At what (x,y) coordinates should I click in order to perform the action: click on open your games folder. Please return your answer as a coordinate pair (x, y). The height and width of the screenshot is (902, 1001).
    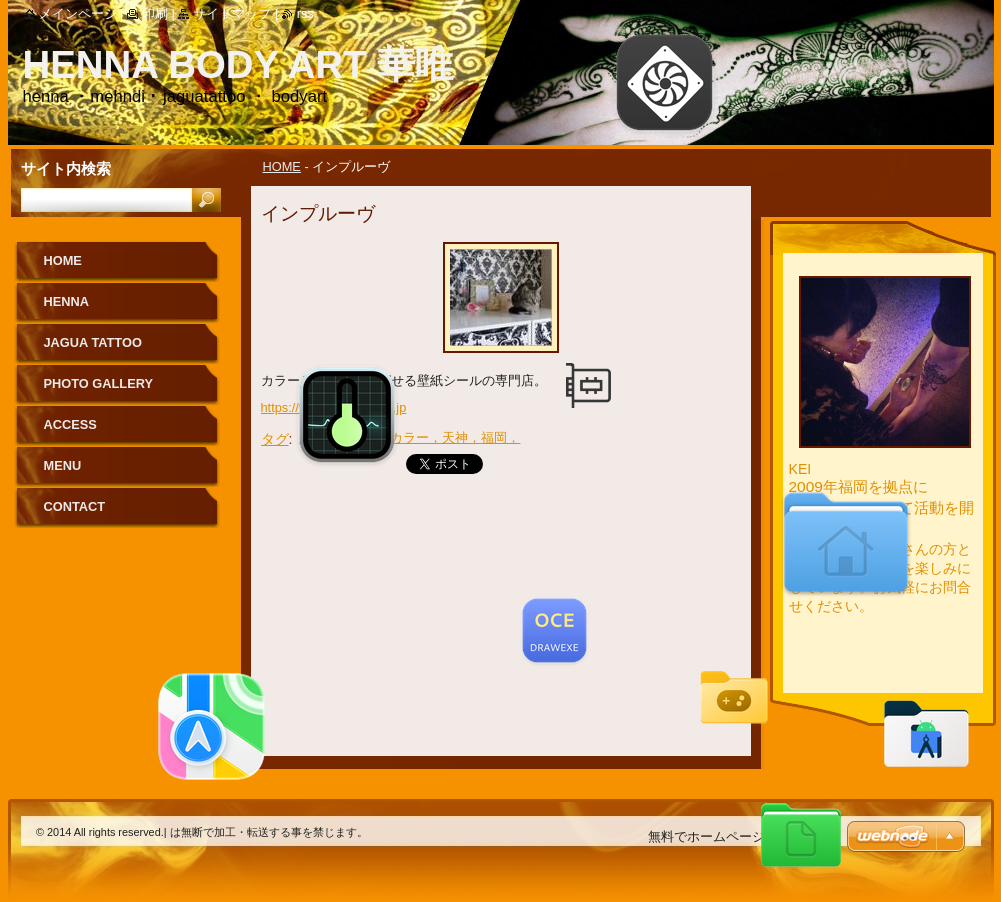
    Looking at the image, I should click on (734, 699).